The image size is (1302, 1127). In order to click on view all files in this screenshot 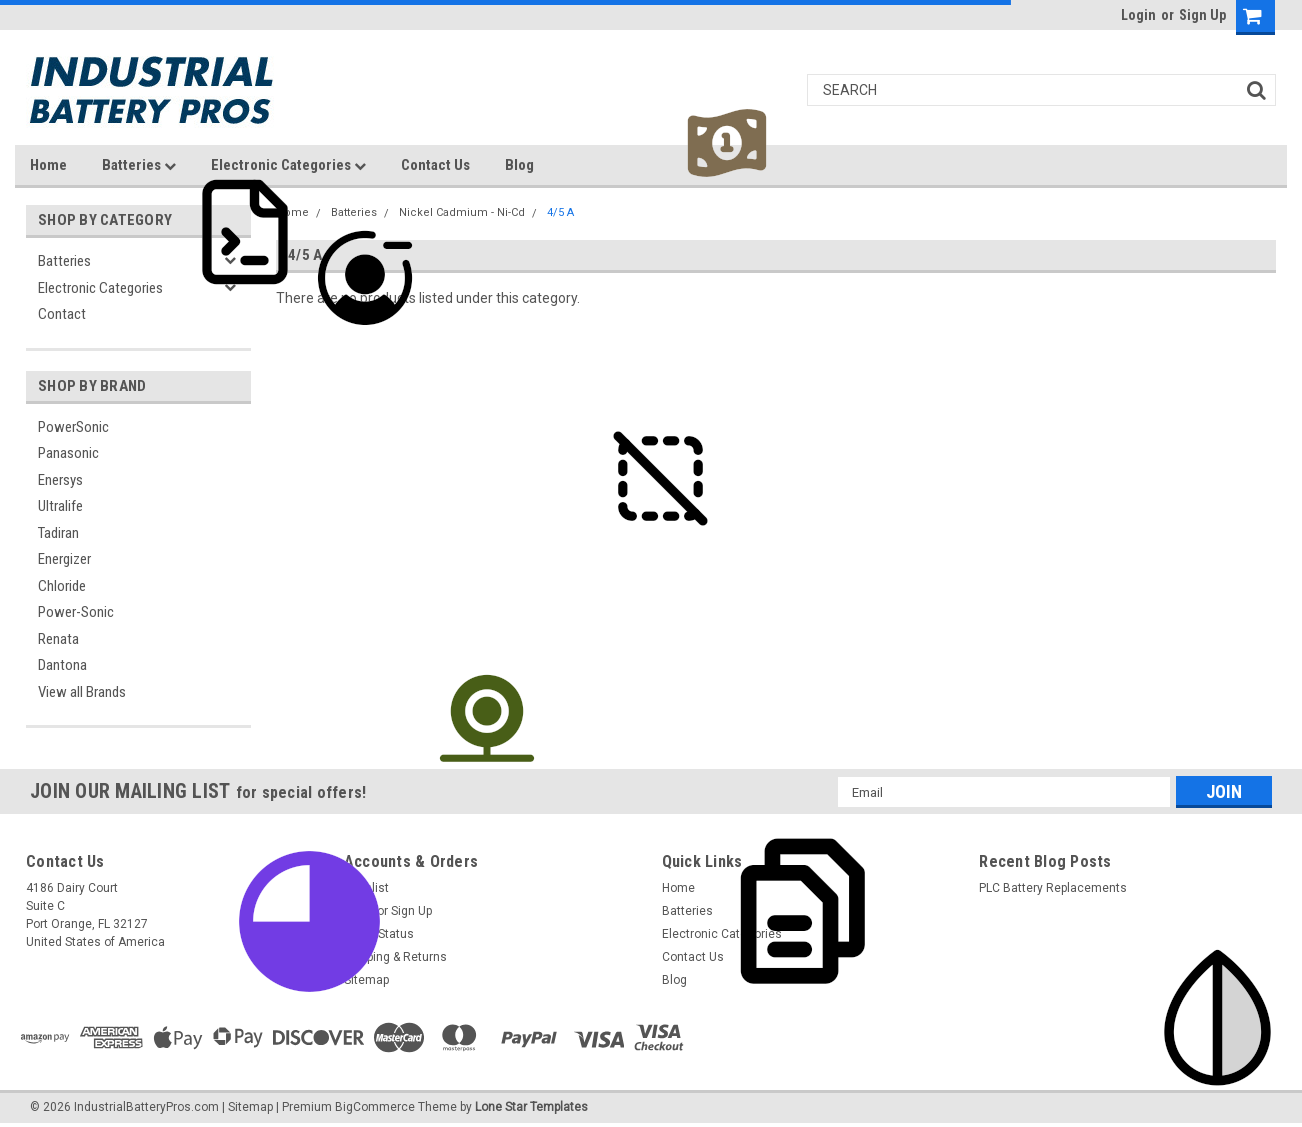, I will do `click(801, 912)`.